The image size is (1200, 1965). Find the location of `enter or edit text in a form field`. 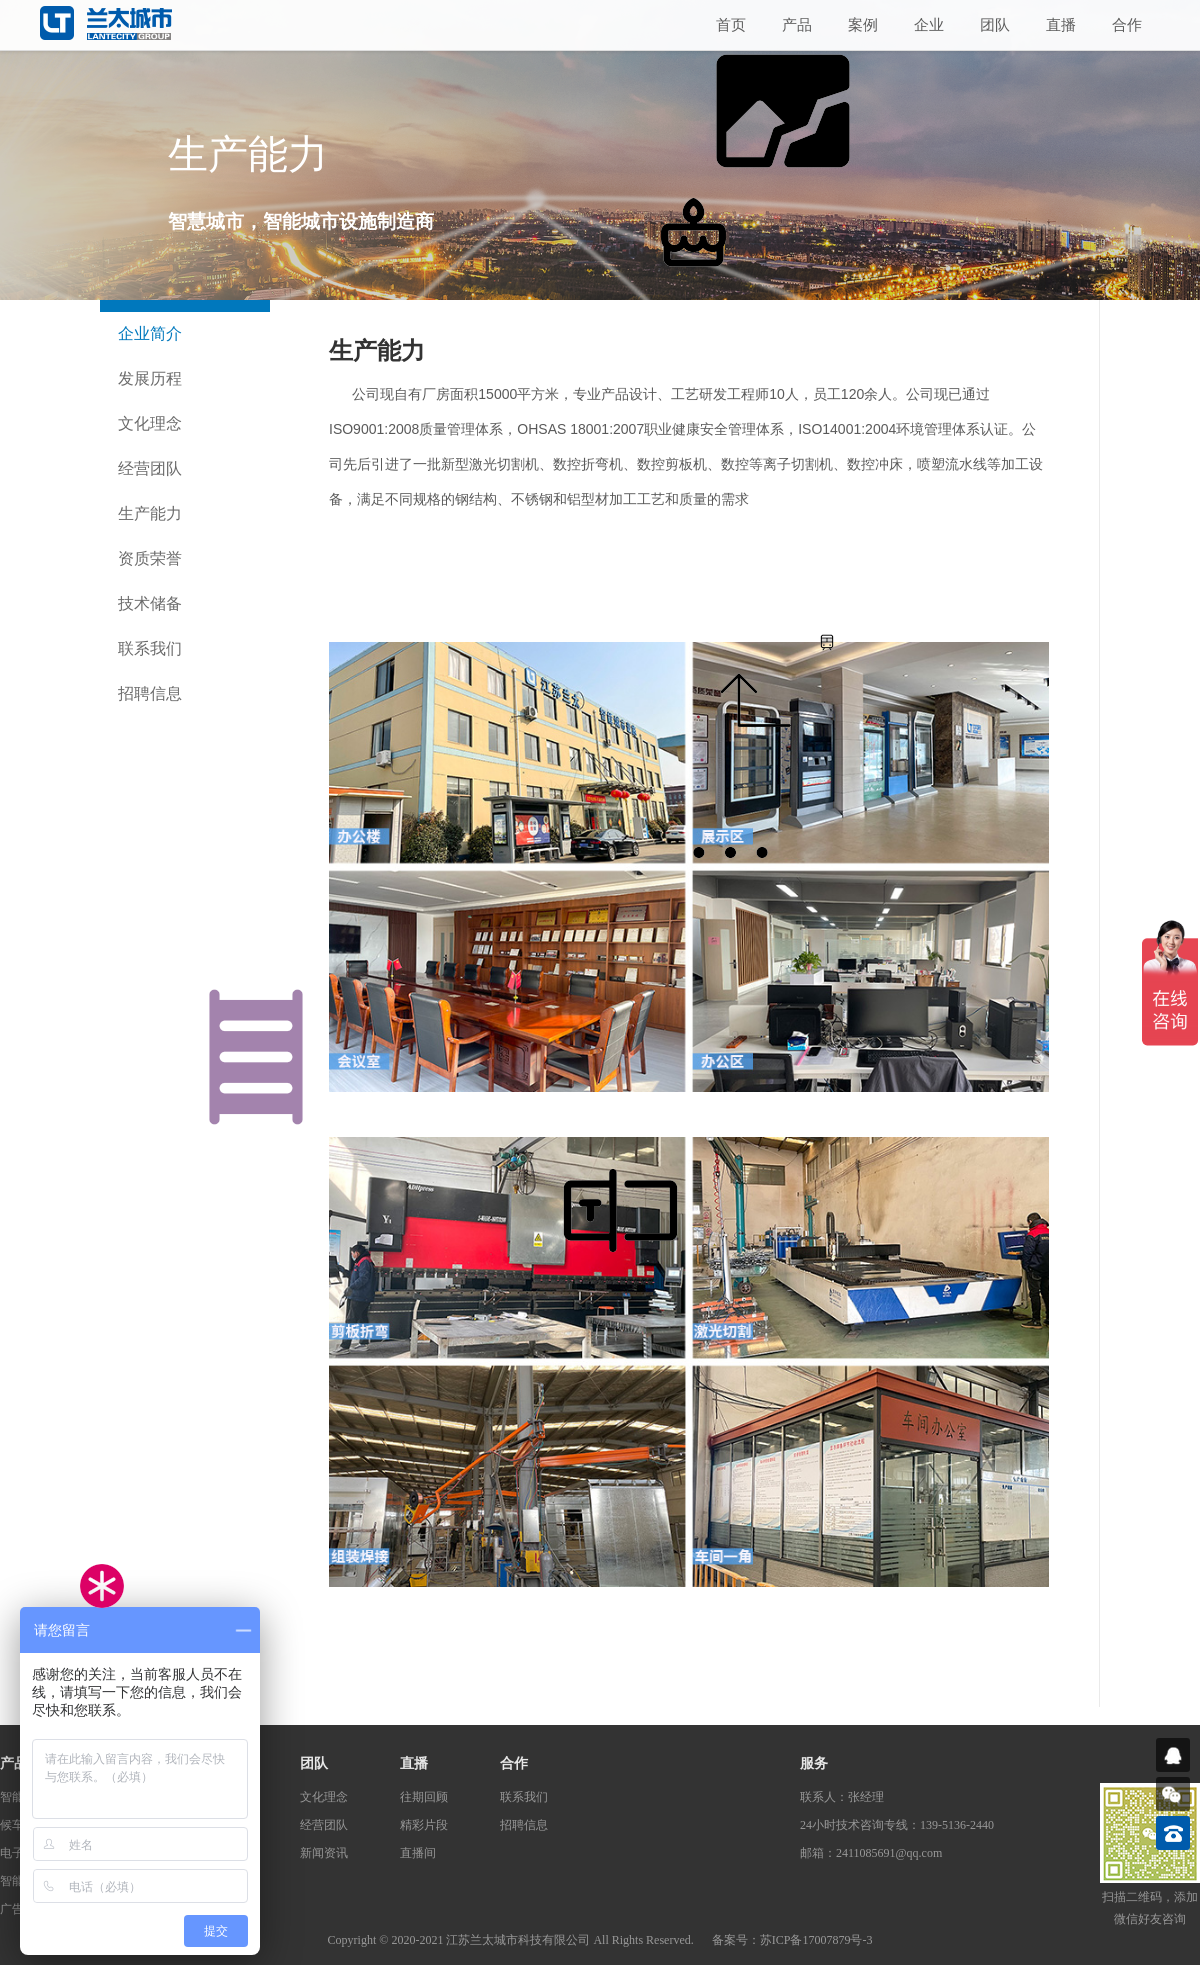

enter or edit text in a form field is located at coordinates (620, 1210).